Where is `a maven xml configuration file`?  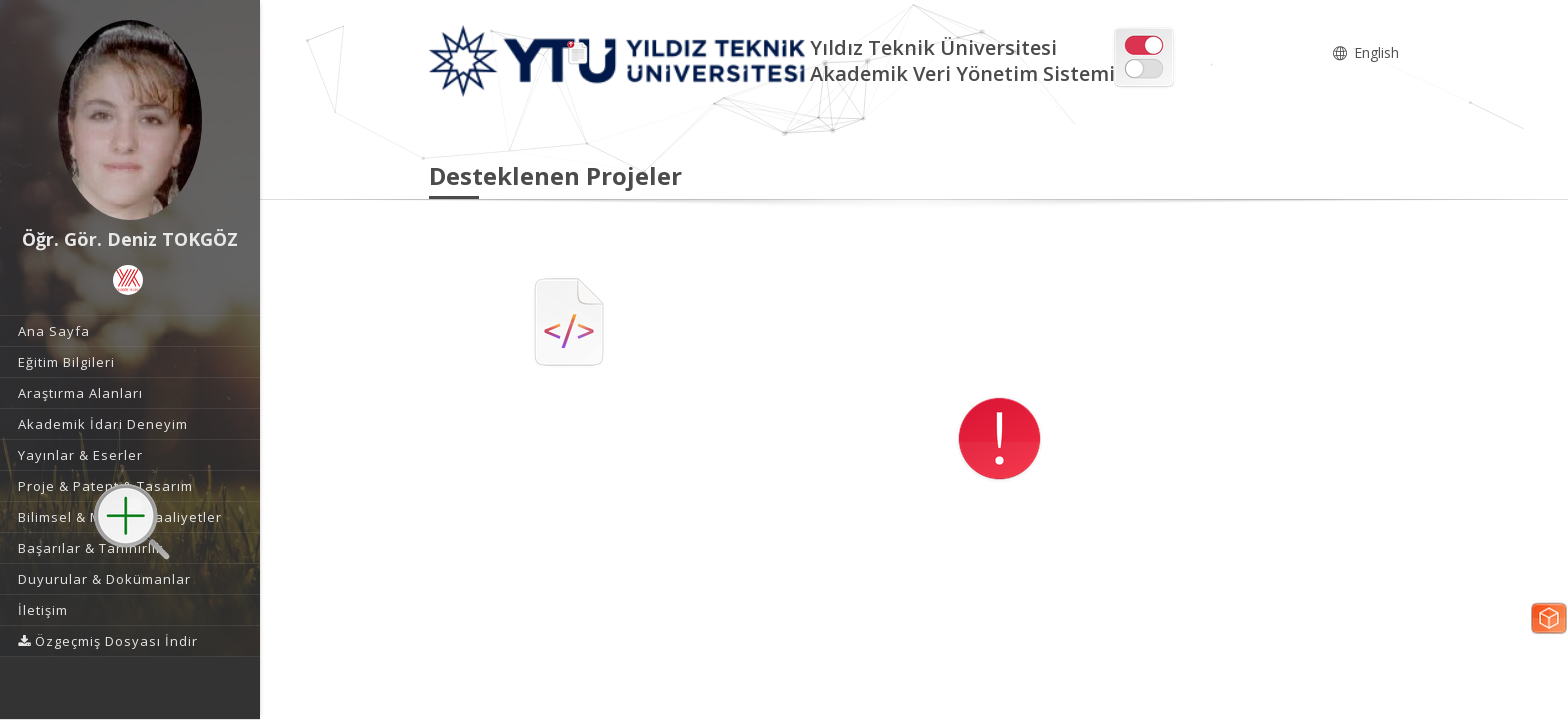
a maven xml configuration file is located at coordinates (569, 322).